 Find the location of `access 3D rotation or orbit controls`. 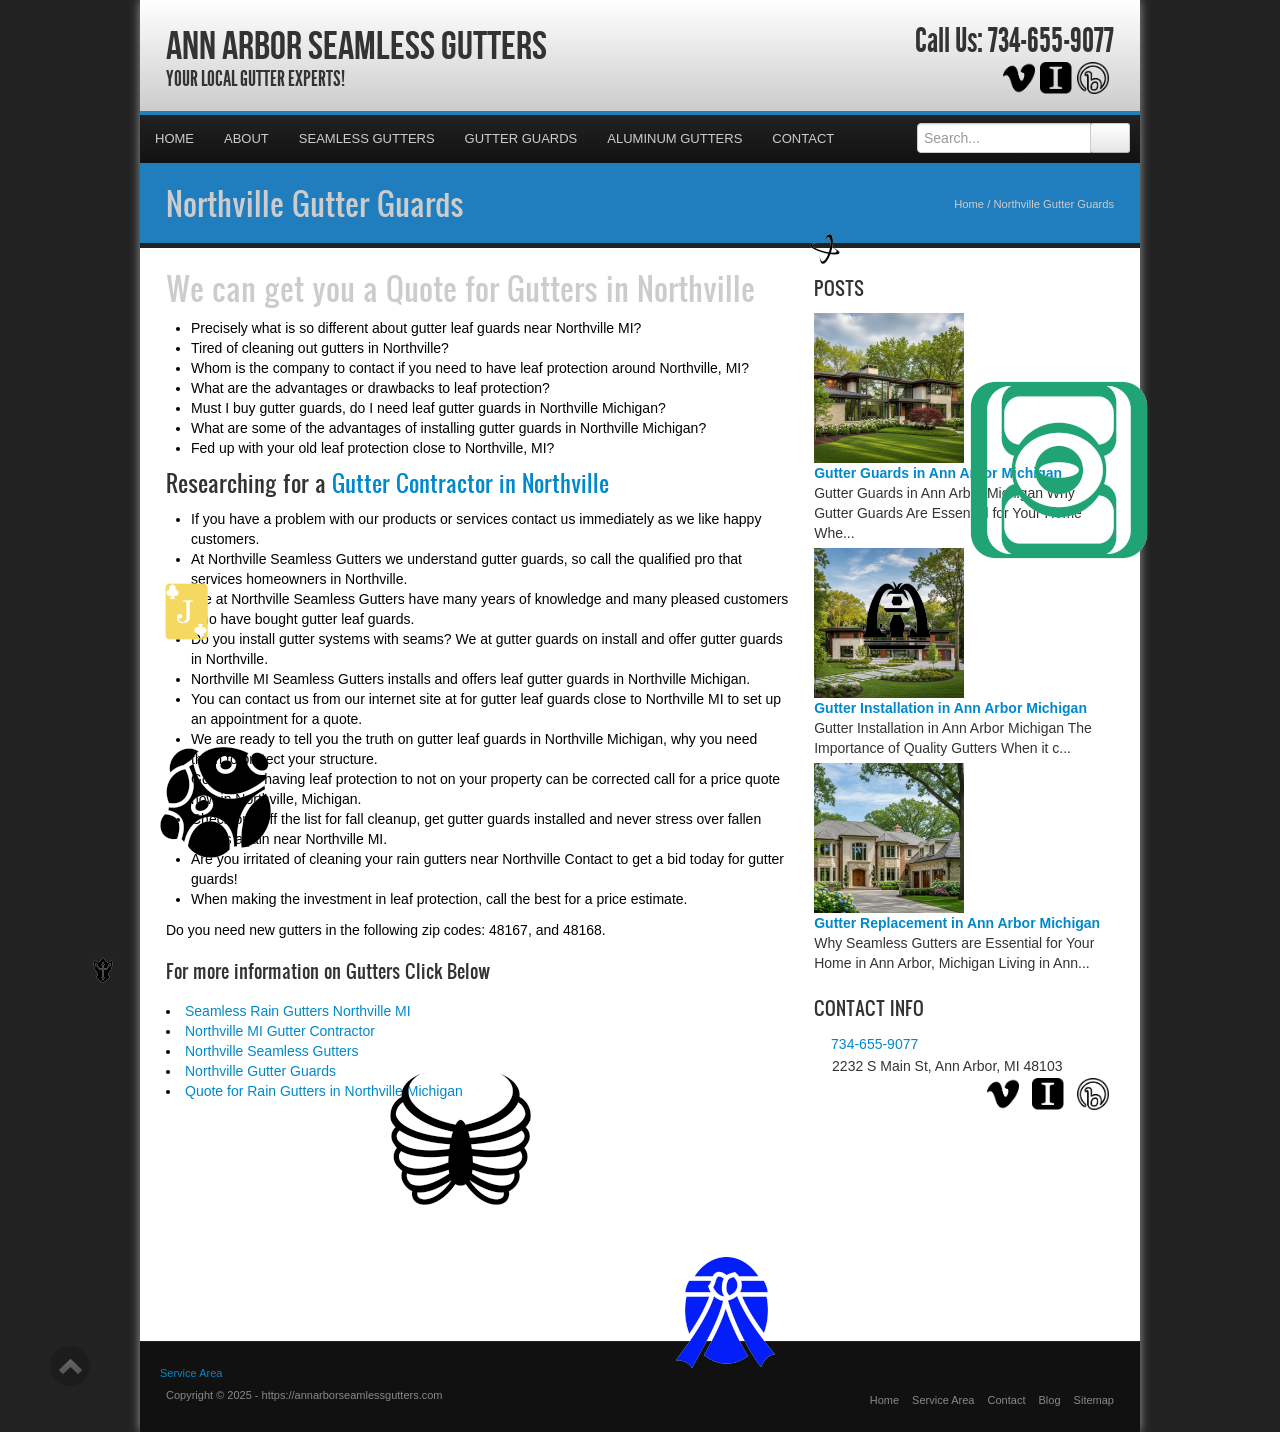

access 3D rotation or orbit controls is located at coordinates (825, 249).